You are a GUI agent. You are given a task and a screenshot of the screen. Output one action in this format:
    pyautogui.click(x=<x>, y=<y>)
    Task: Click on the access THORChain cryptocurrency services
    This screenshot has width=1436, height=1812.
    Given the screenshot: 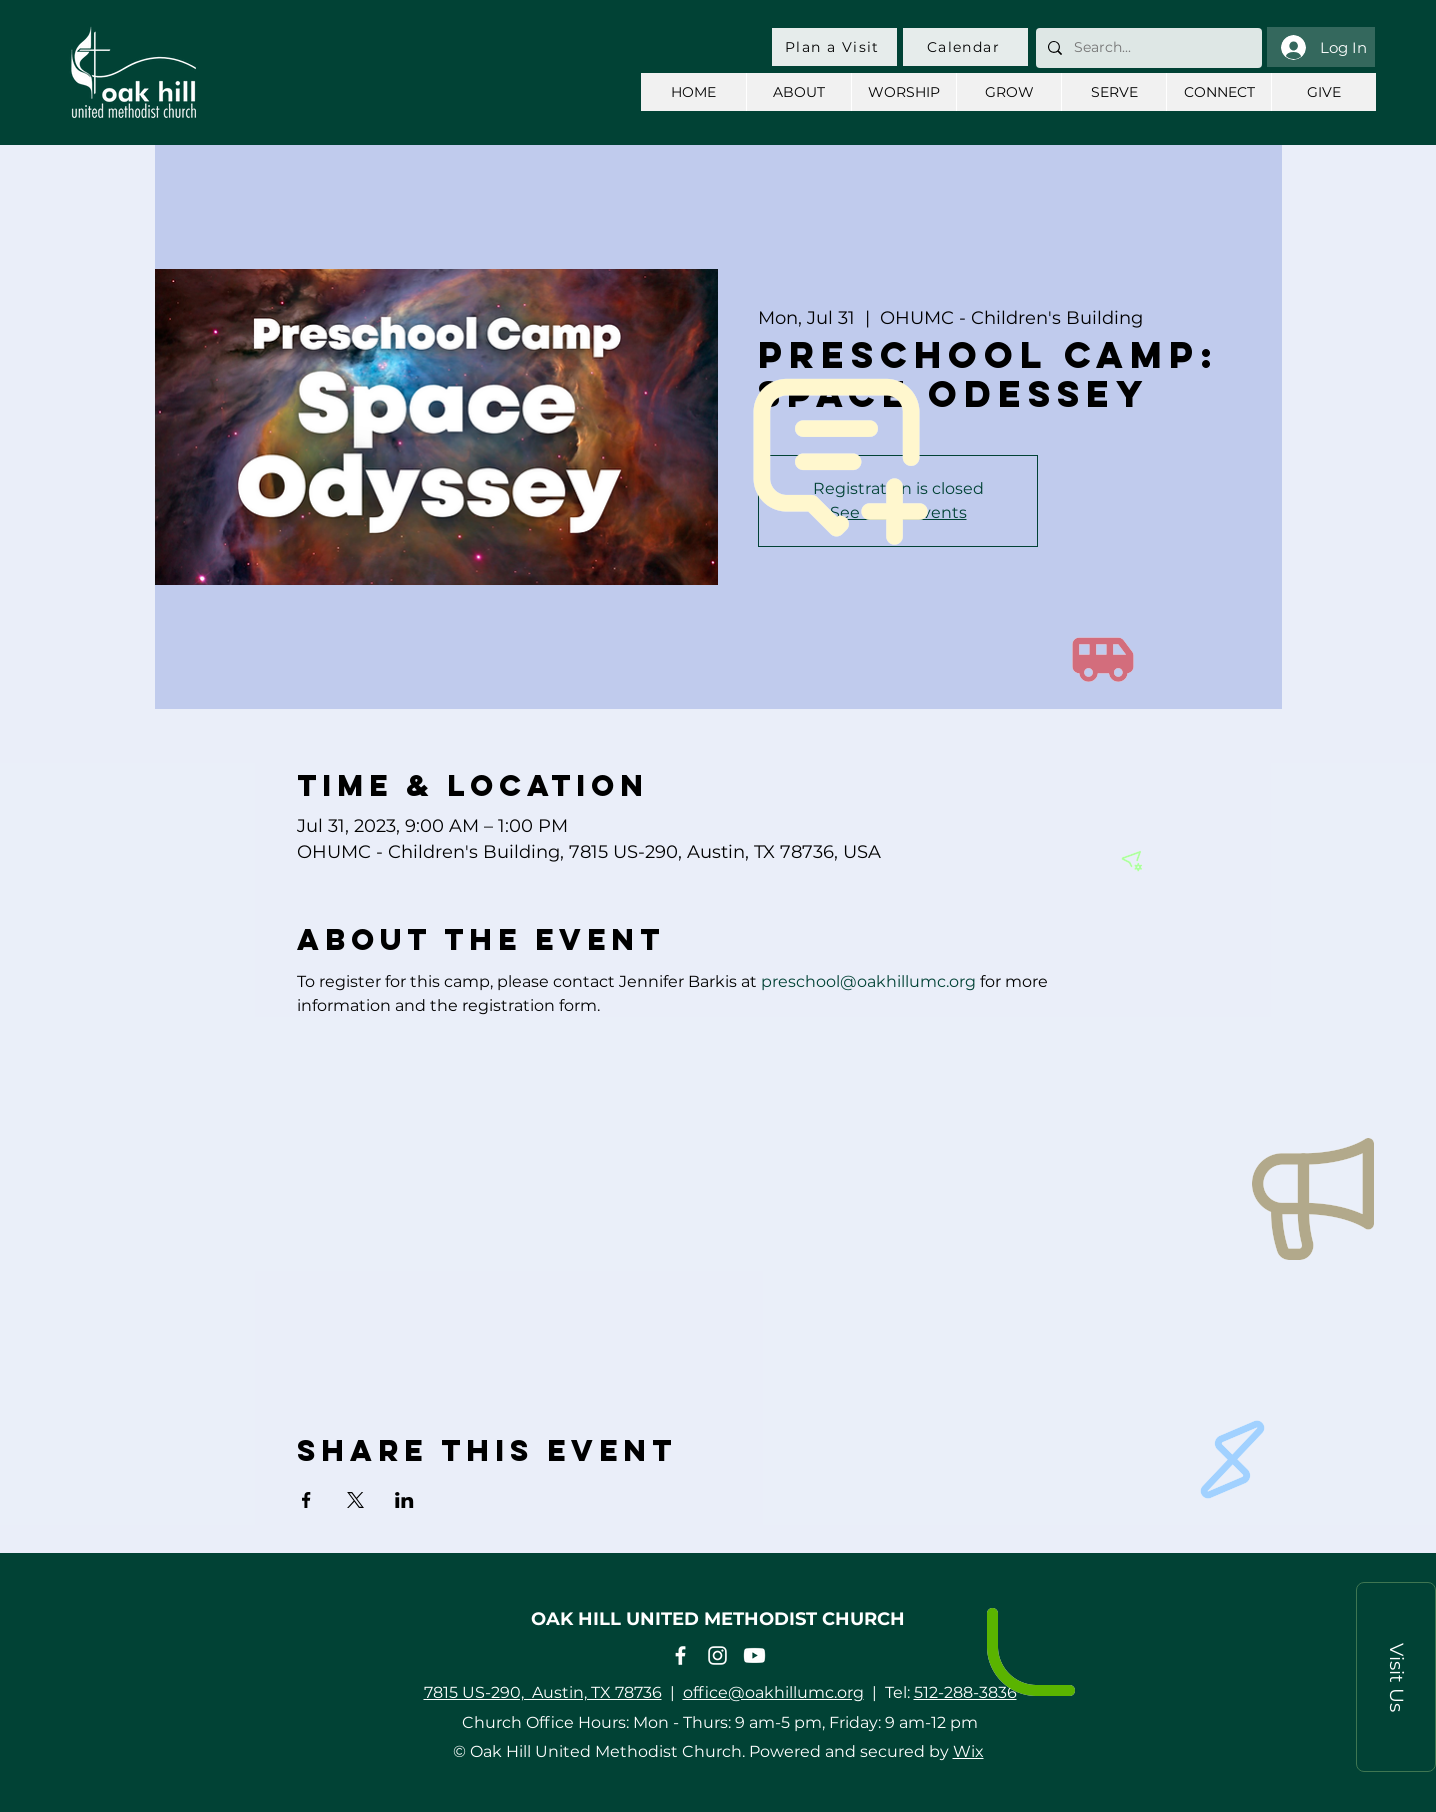 What is the action you would take?
    pyautogui.click(x=1232, y=1459)
    